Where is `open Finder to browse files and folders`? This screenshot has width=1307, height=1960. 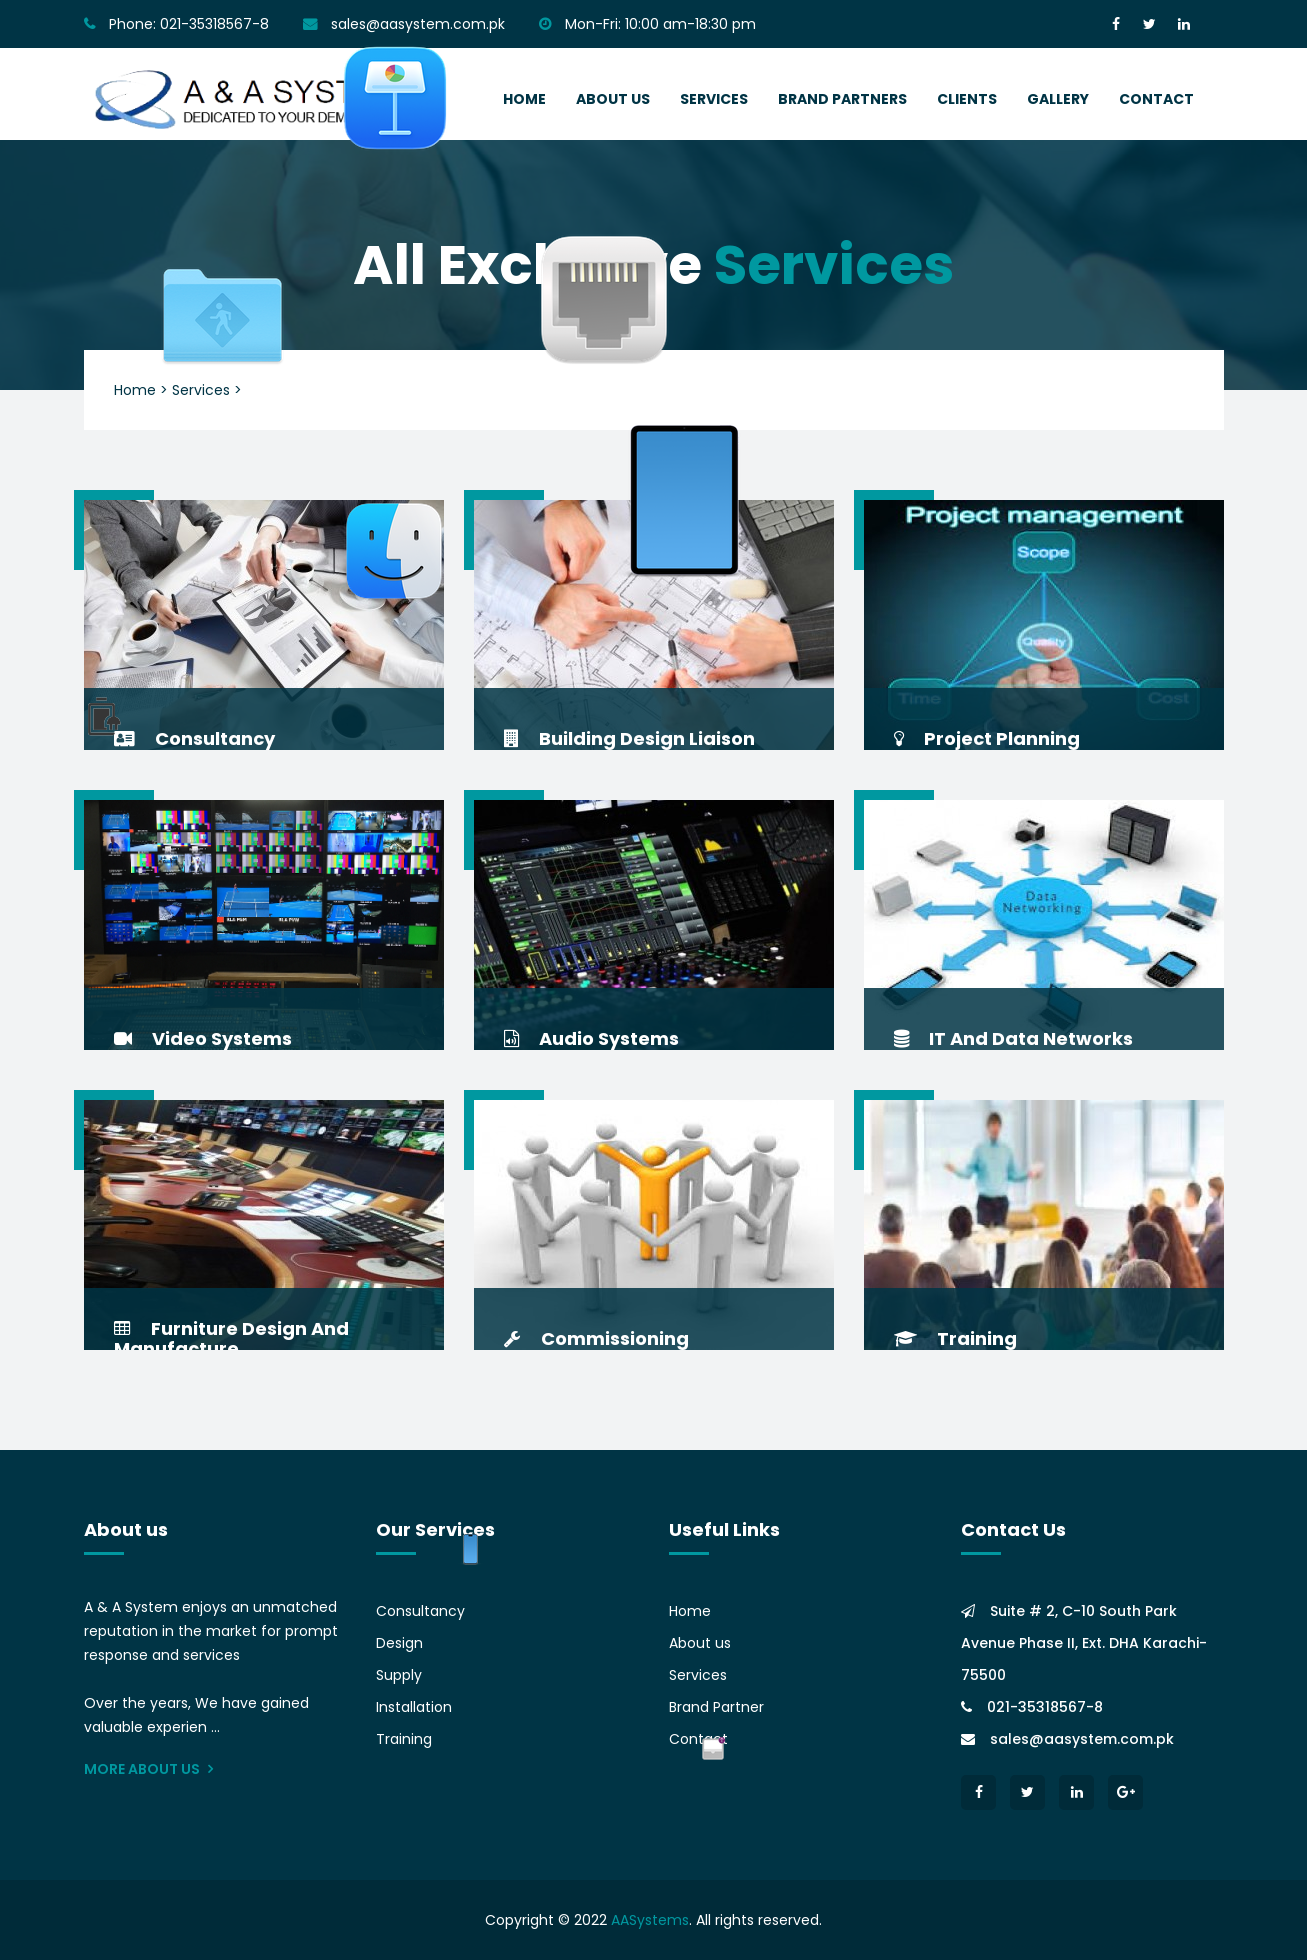
open Finder to browse files and folders is located at coordinates (394, 551).